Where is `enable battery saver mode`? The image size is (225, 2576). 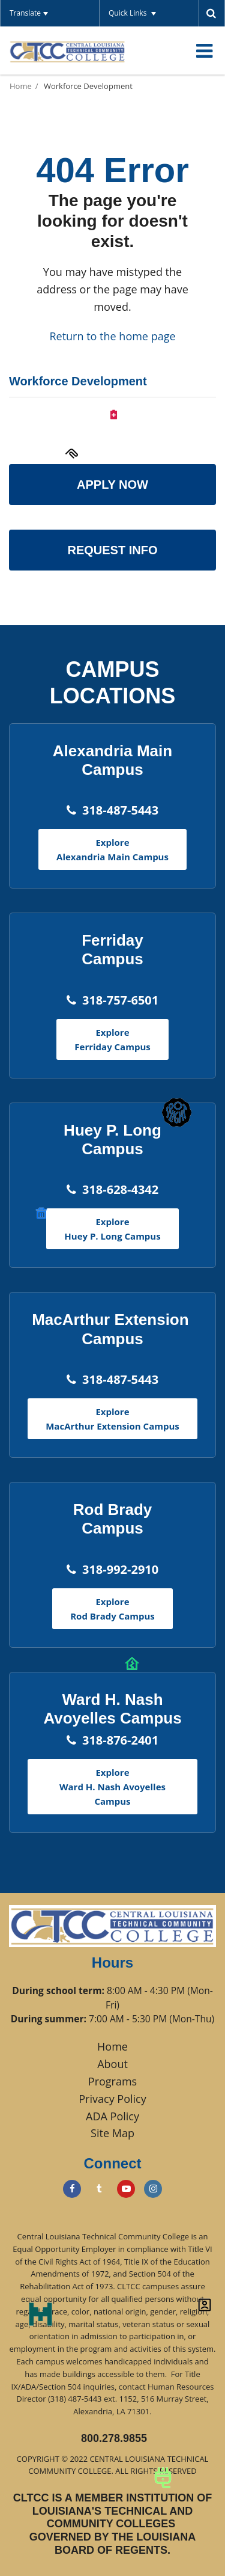 enable battery saver mode is located at coordinates (113, 414).